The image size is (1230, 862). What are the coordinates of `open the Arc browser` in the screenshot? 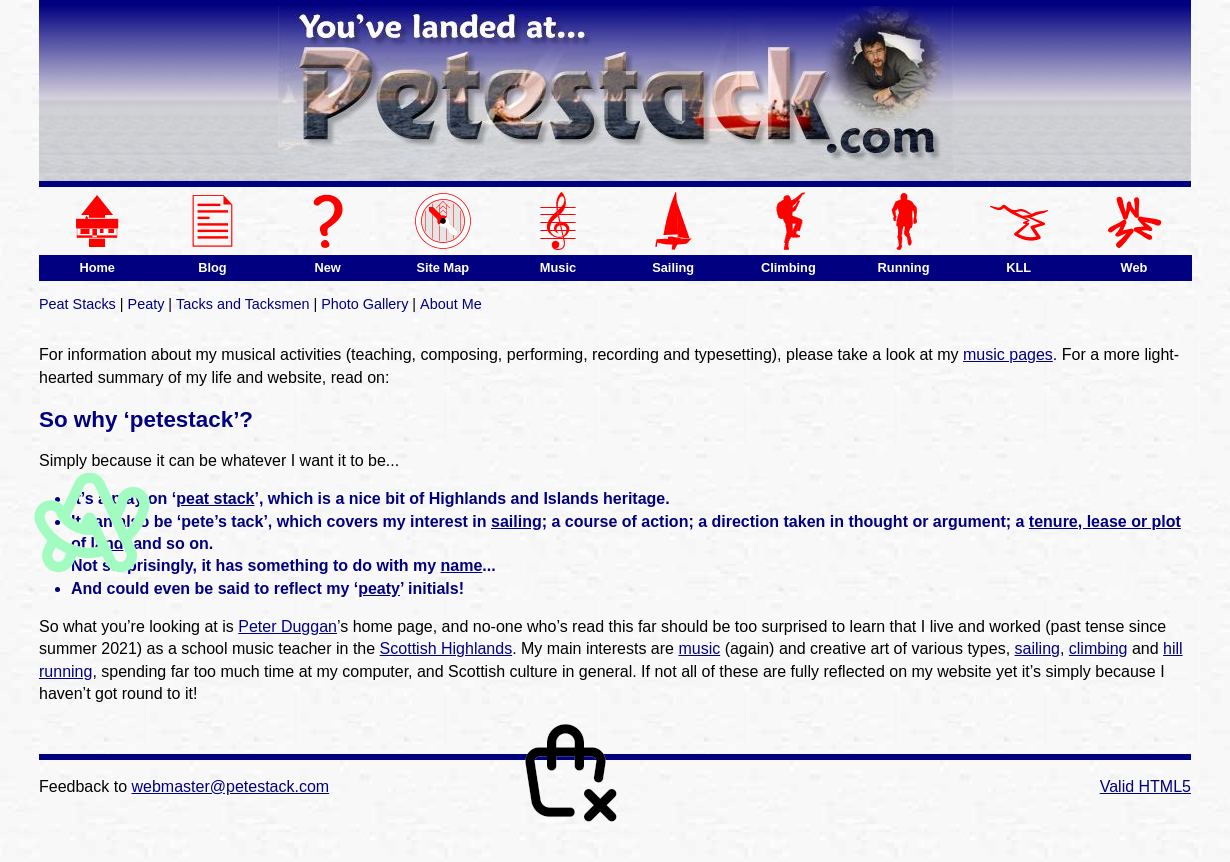 It's located at (92, 525).